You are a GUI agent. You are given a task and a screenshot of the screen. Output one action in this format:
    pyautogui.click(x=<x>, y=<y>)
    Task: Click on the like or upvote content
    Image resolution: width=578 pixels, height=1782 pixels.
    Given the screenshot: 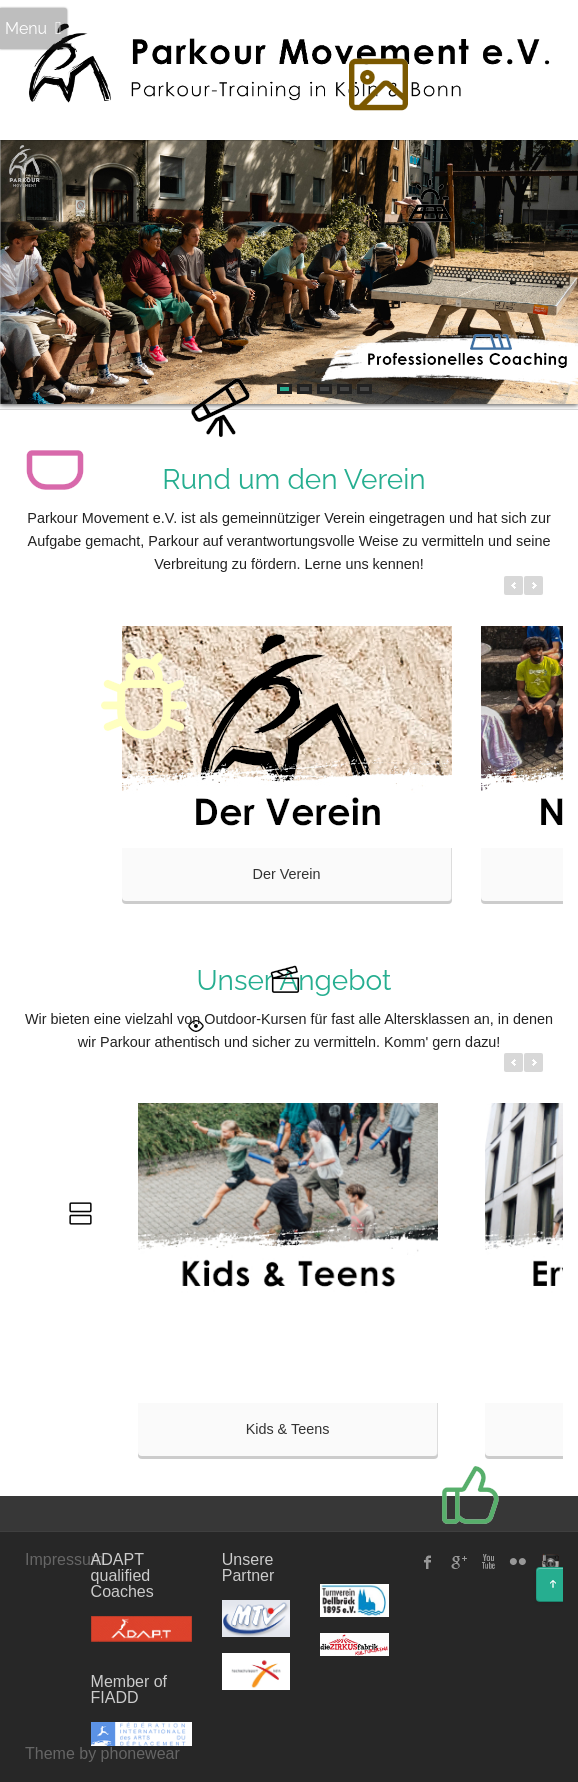 What is the action you would take?
    pyautogui.click(x=469, y=1496)
    